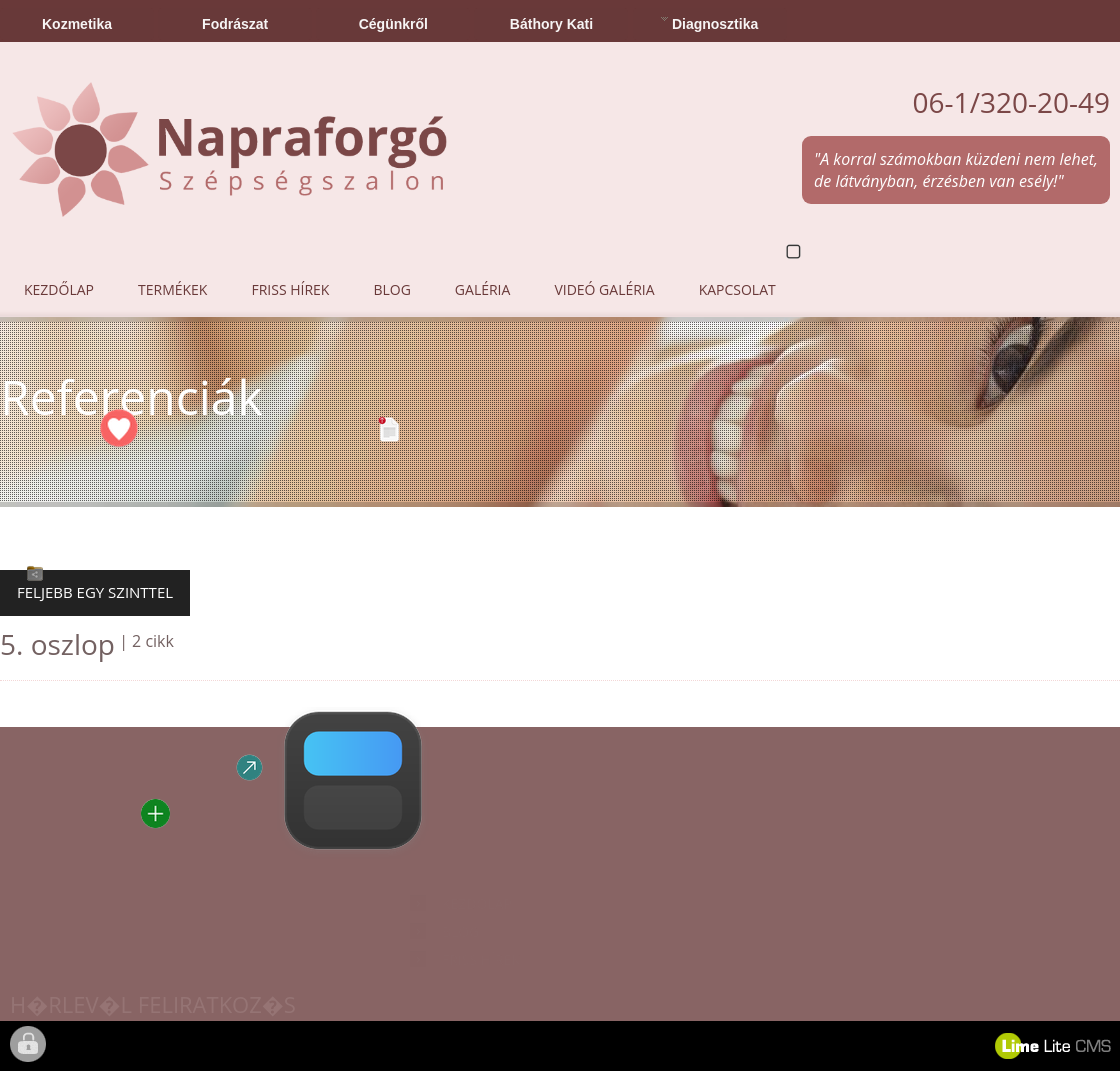 This screenshot has width=1120, height=1071. What do you see at coordinates (155, 813) in the screenshot?
I see `add a new item` at bounding box center [155, 813].